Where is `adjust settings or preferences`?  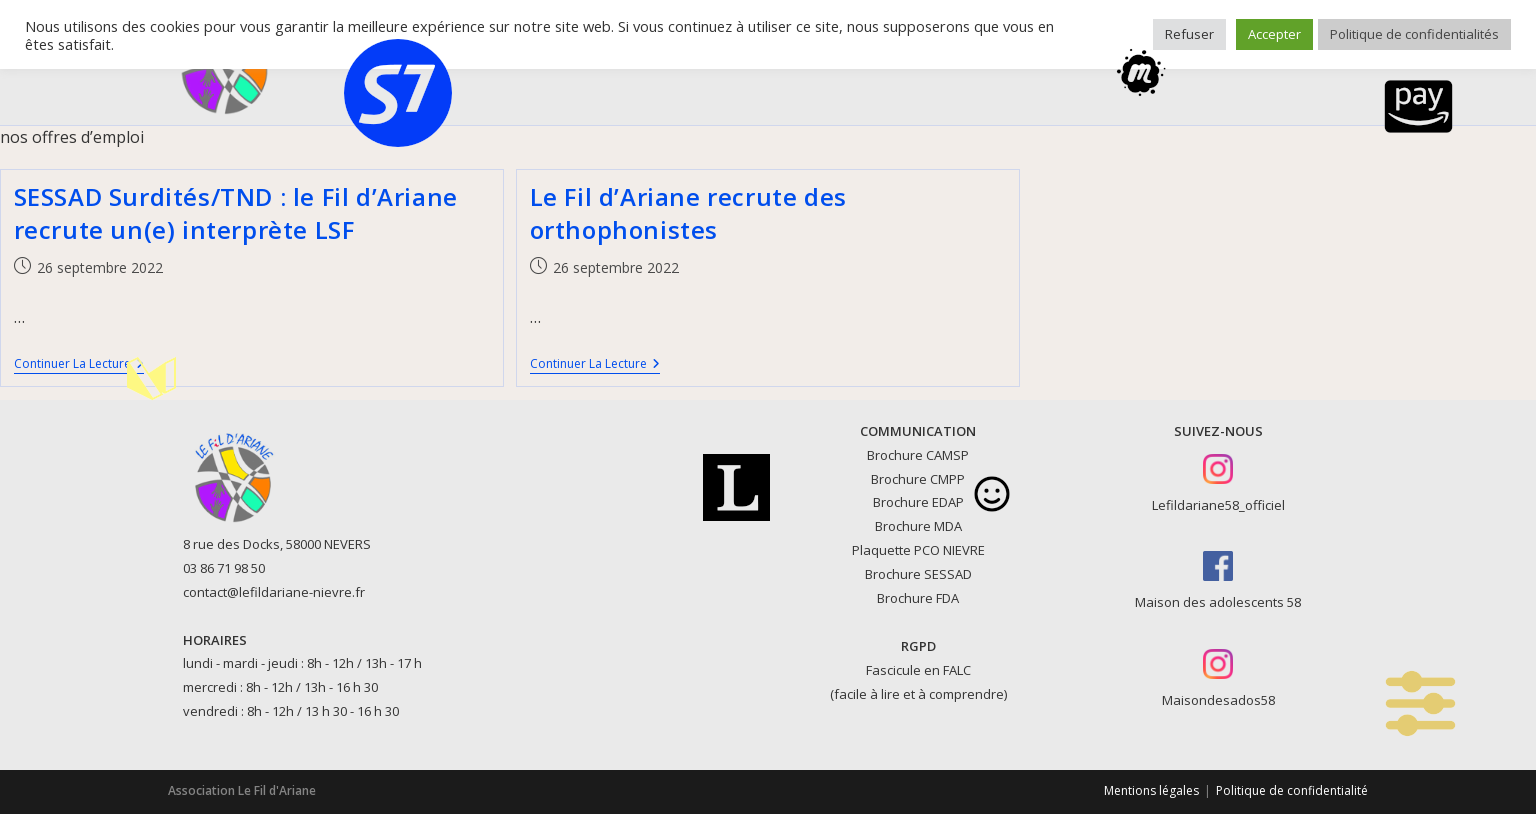 adjust settings or preferences is located at coordinates (1420, 703).